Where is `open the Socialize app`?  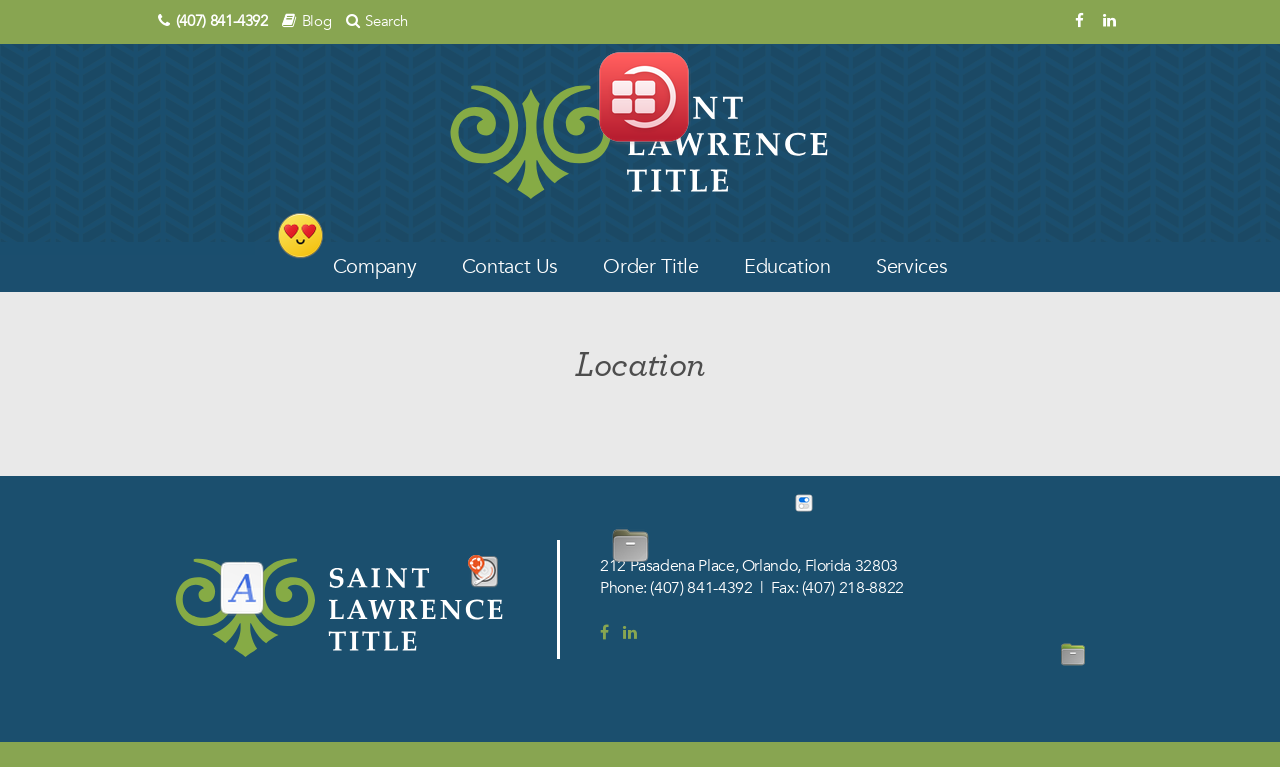 open the Socialize app is located at coordinates (300, 235).